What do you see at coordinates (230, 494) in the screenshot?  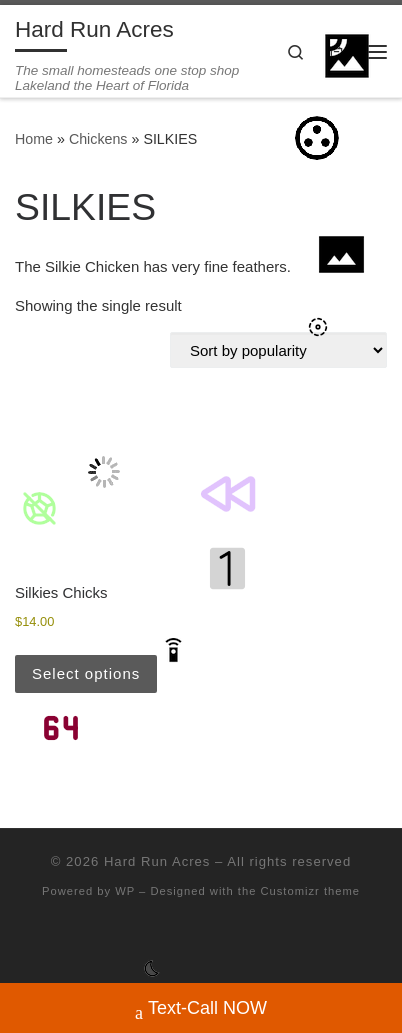 I see `rewind or skip backward in media playback` at bounding box center [230, 494].